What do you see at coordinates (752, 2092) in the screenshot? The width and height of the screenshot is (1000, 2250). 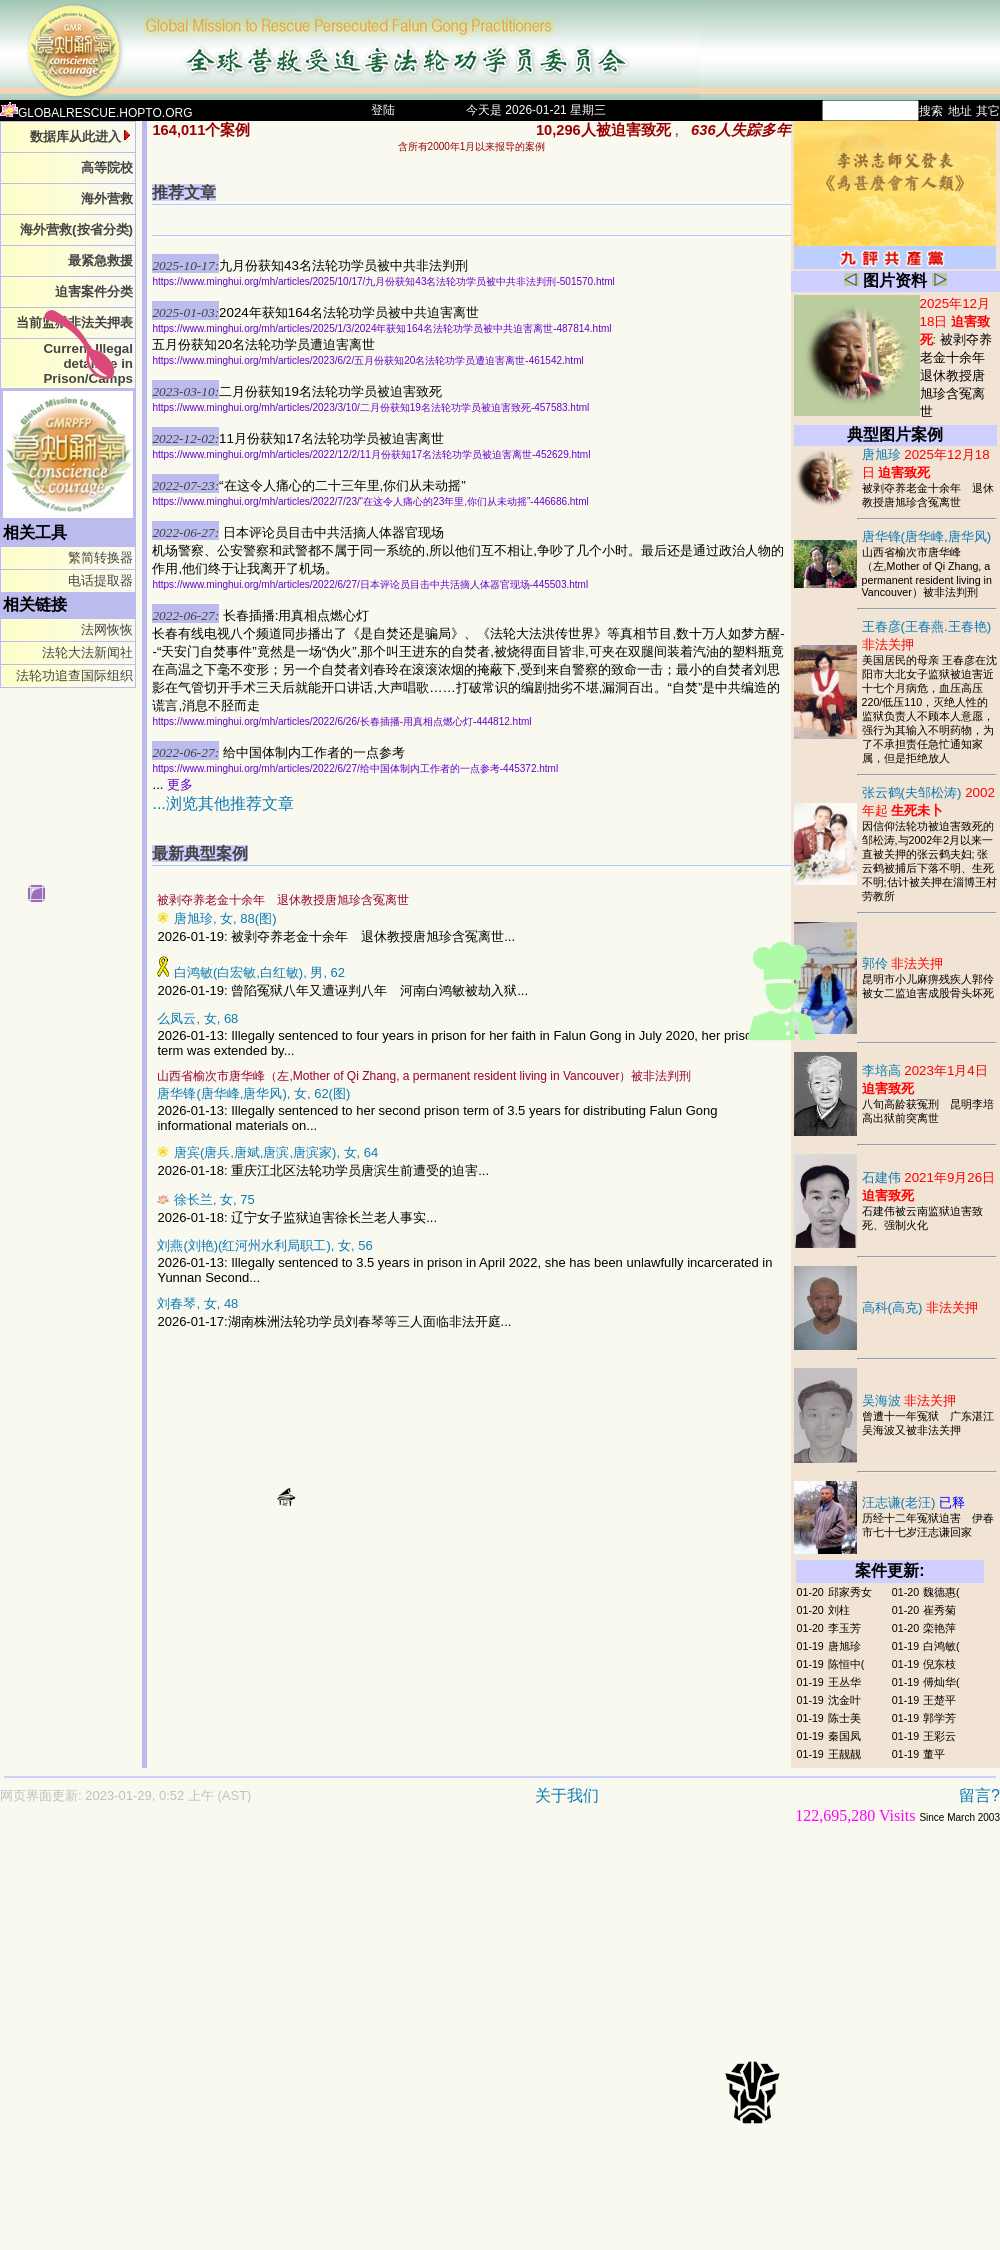 I see `select mech or robot character` at bounding box center [752, 2092].